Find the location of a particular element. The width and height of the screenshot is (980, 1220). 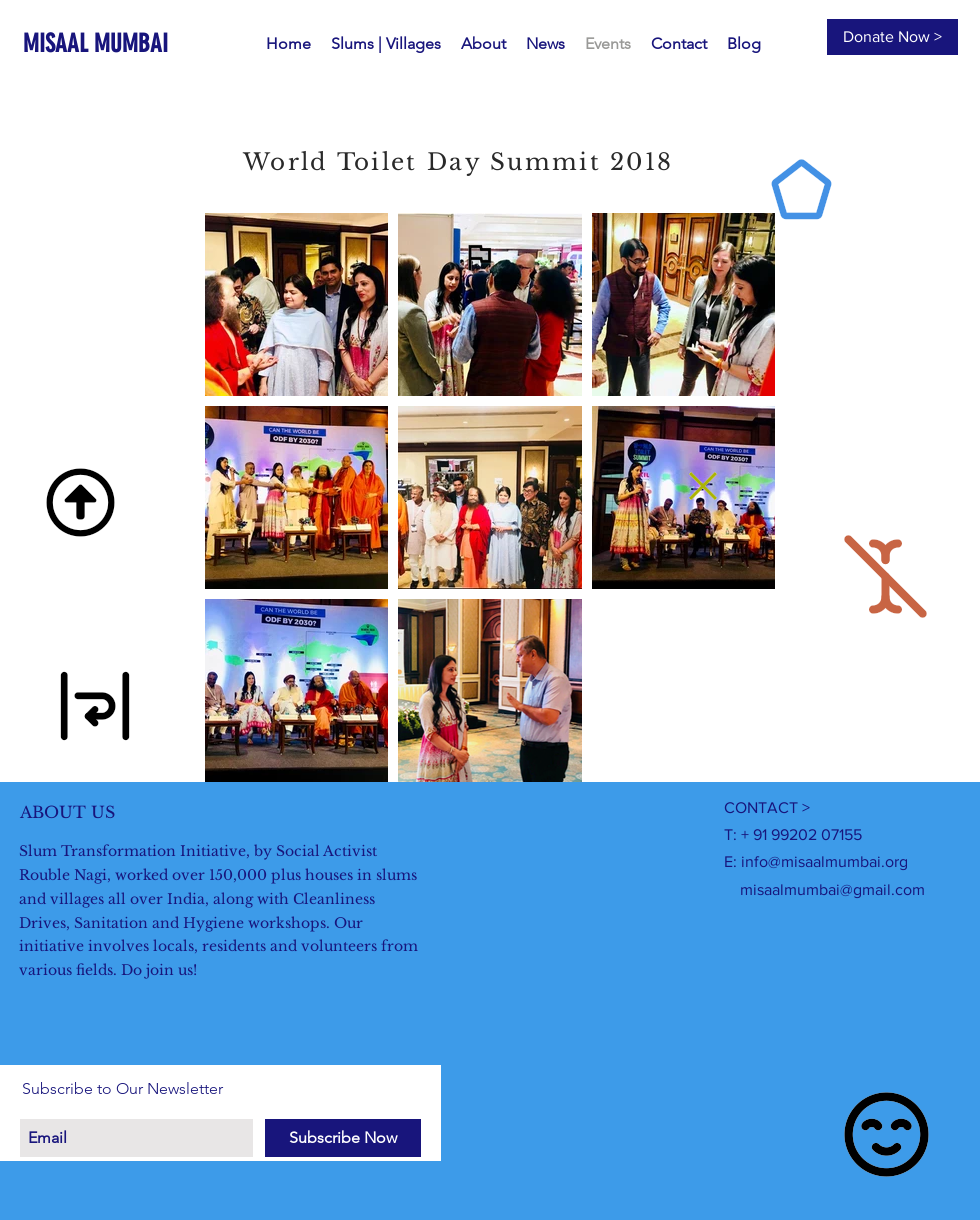

close the current window or dialog is located at coordinates (703, 486).